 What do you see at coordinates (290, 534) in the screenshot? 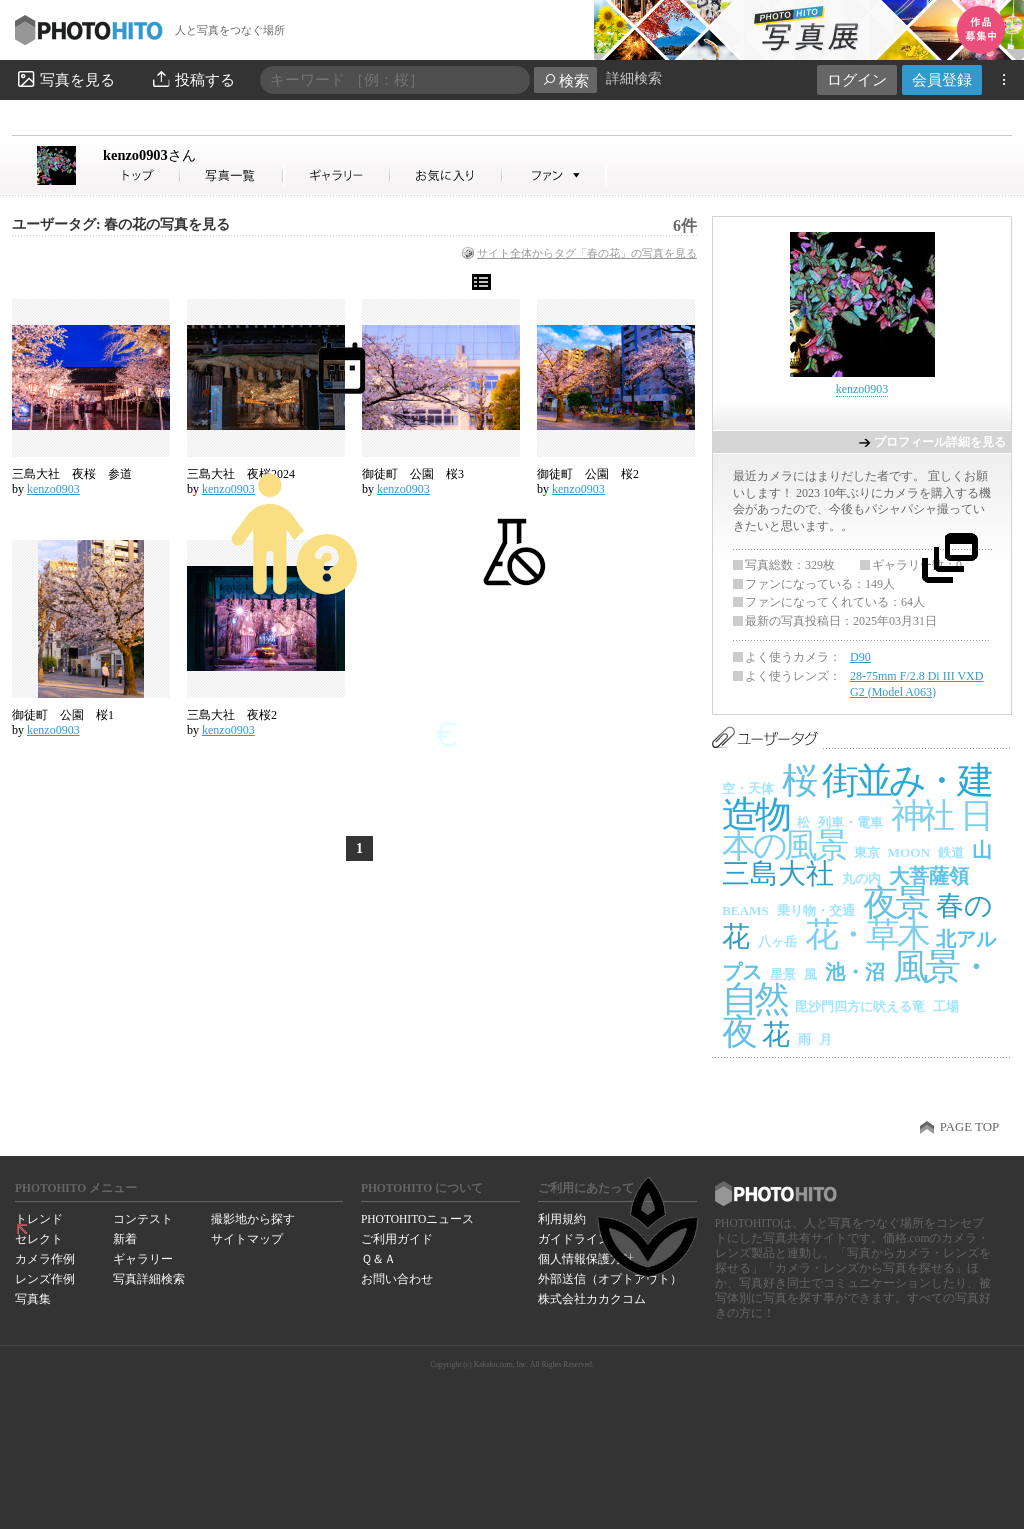
I see `access help or support about user accounts` at bounding box center [290, 534].